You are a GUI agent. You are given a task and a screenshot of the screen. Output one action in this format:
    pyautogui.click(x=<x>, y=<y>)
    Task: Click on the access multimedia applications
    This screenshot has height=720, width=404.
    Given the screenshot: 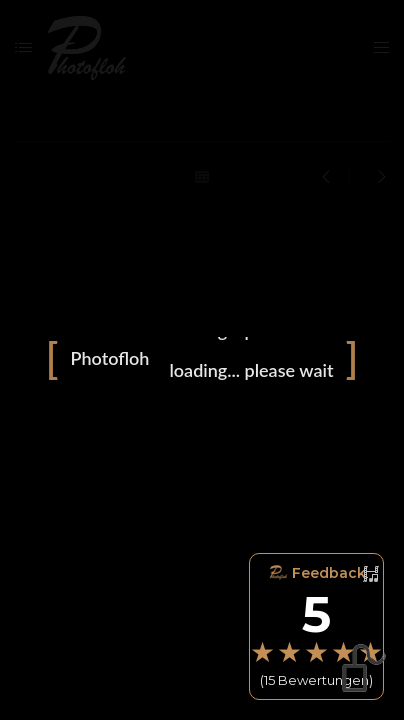 What is the action you would take?
    pyautogui.click(x=371, y=574)
    